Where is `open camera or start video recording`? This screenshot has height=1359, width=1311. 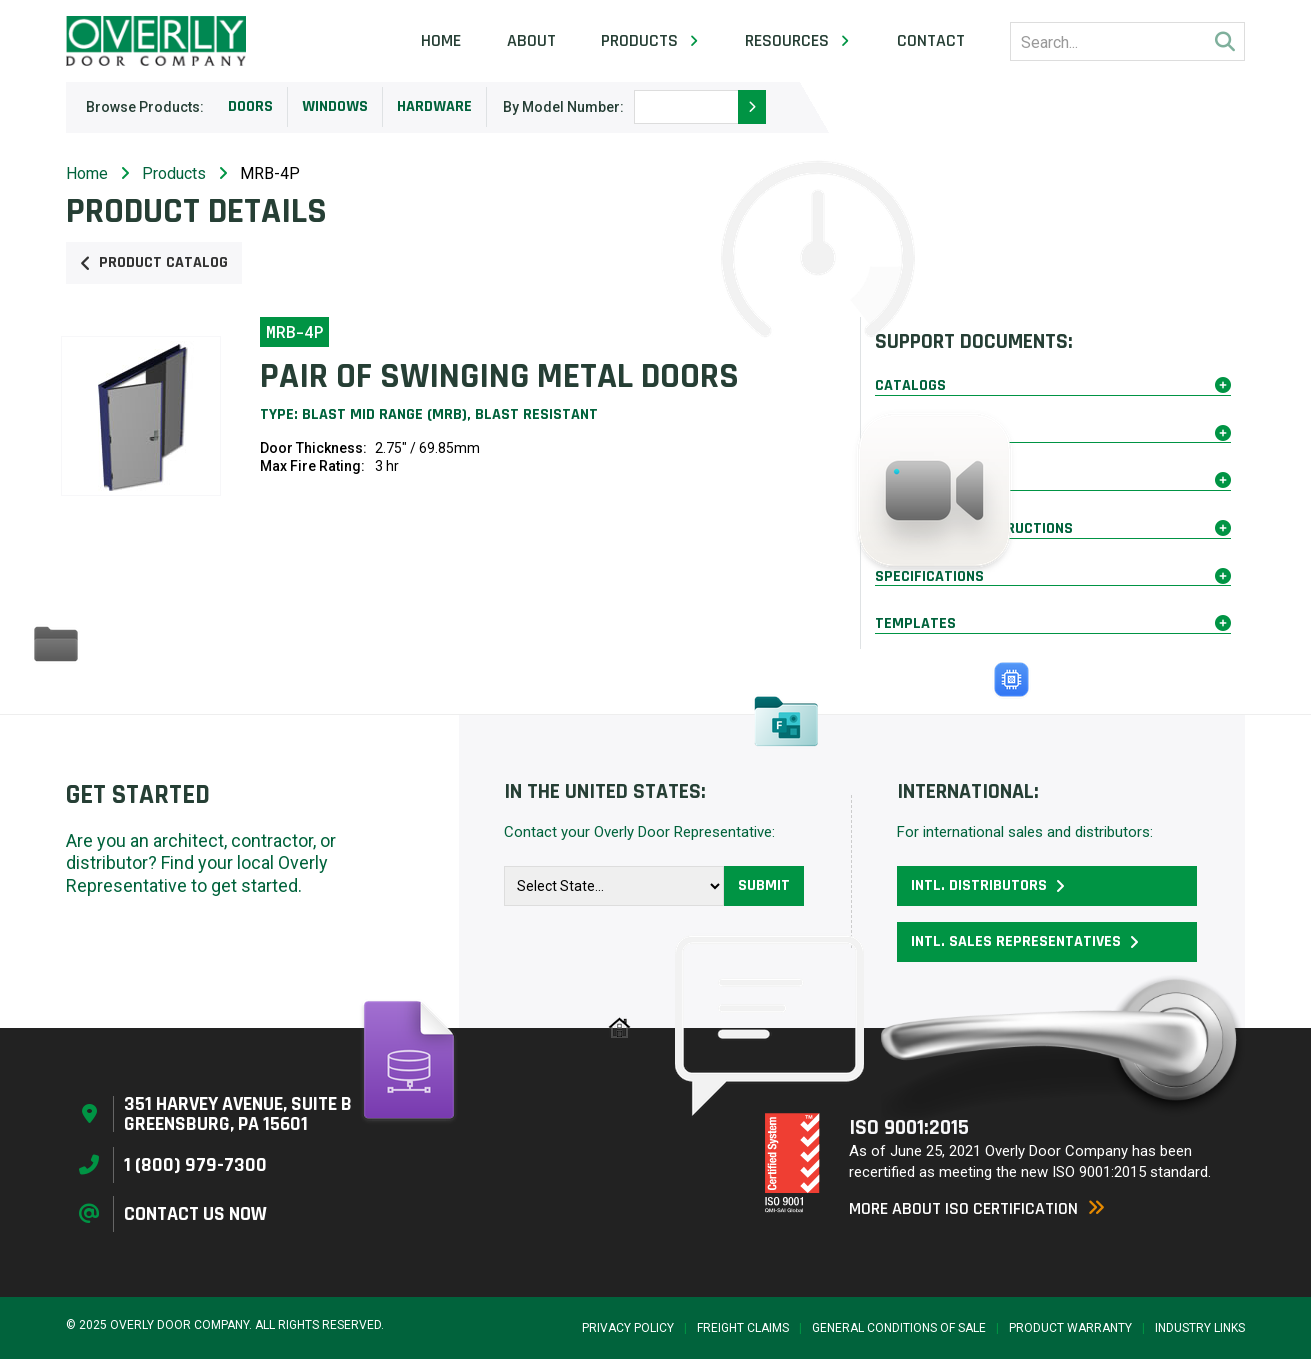
open camera or start video recording is located at coordinates (934, 490).